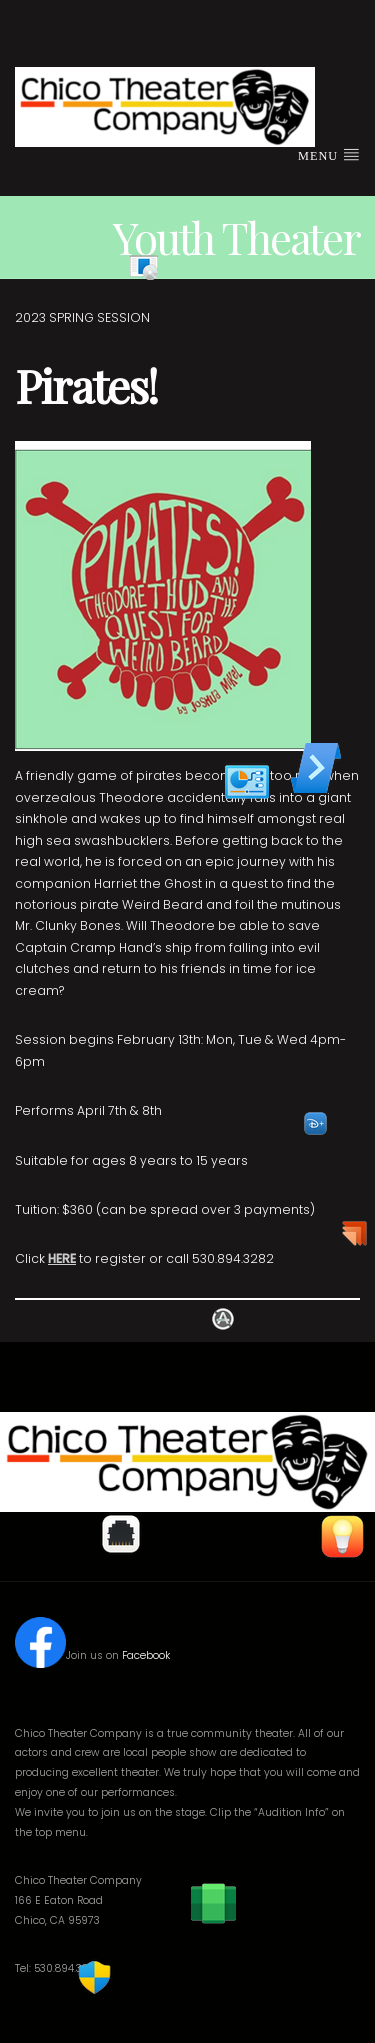  Describe the element at coordinates (213, 1903) in the screenshot. I see `open android app or emulator` at that location.